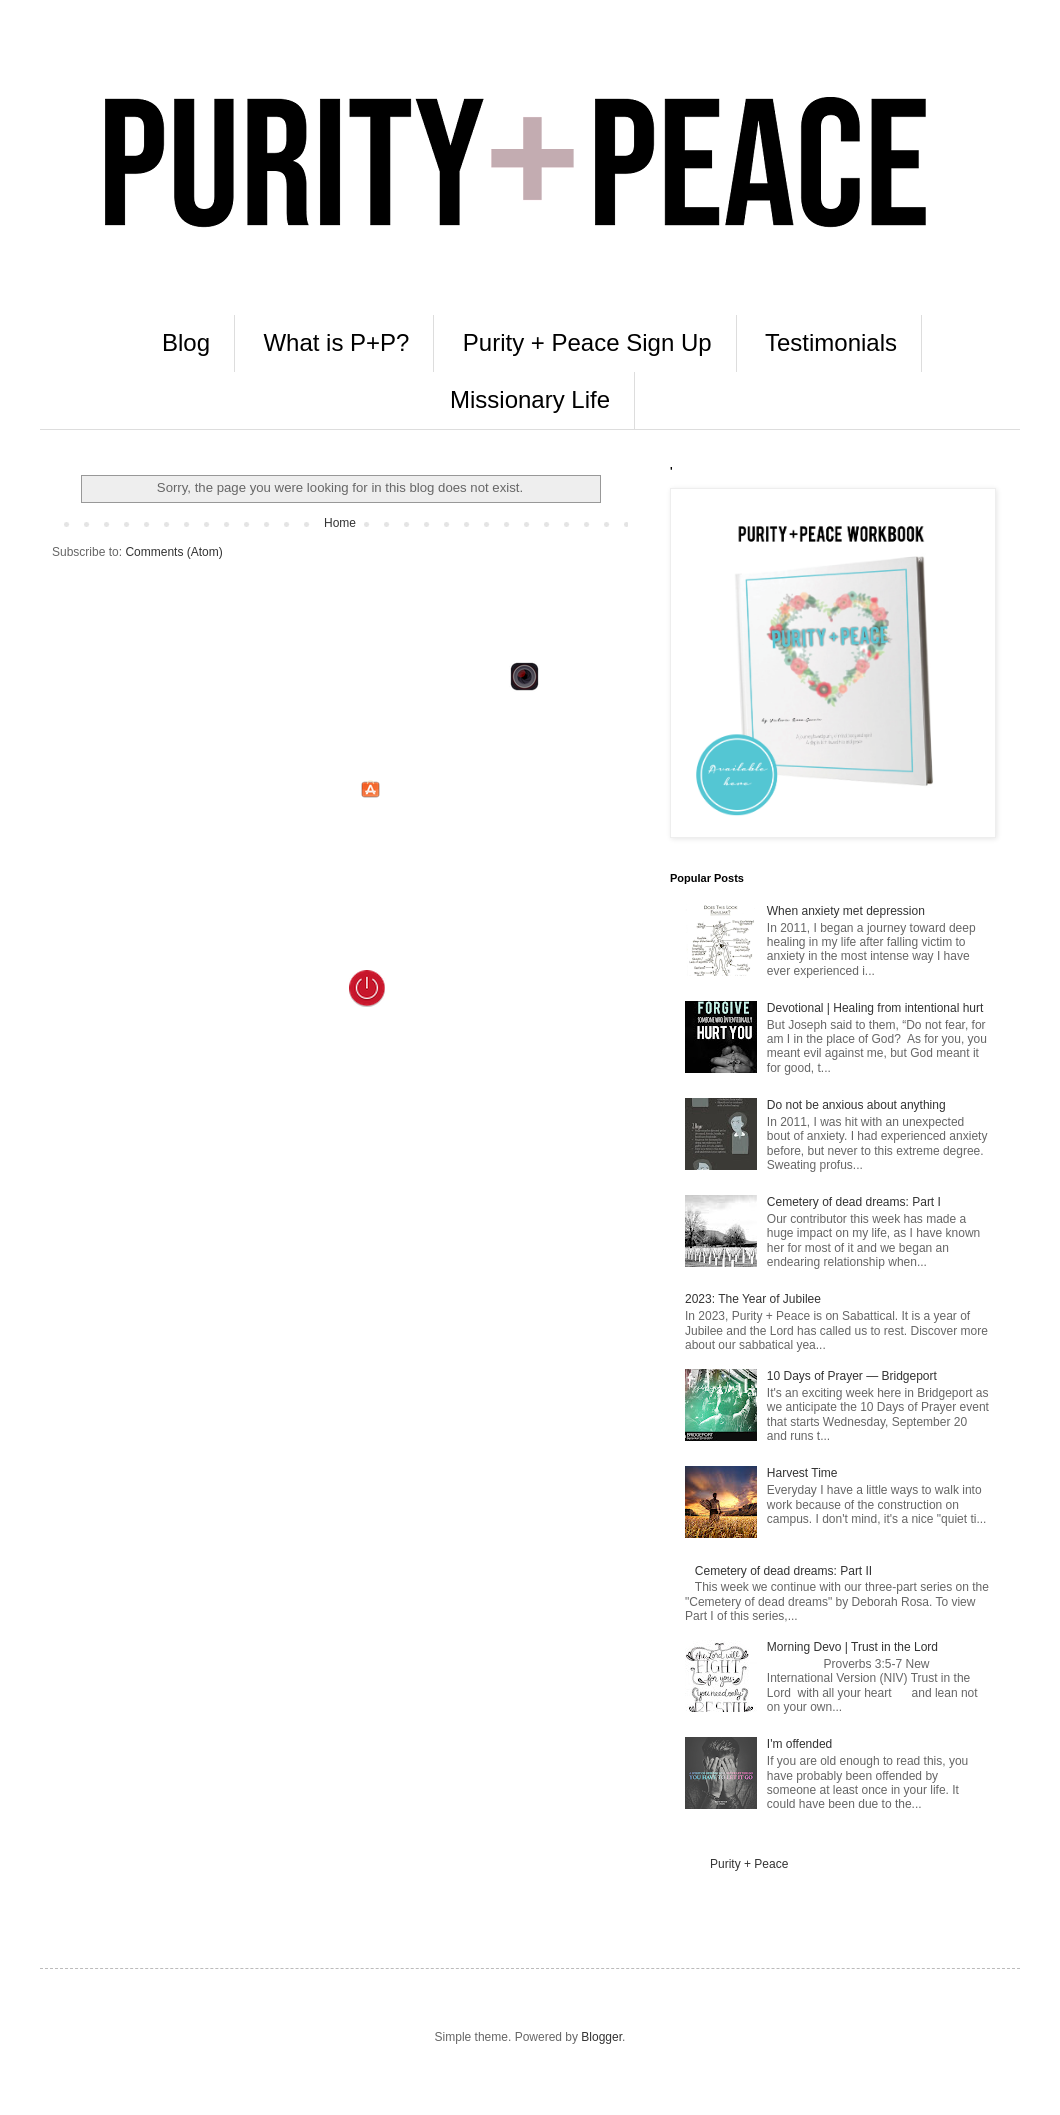 Image resolution: width=1060 pixels, height=2115 pixels. I want to click on open the software center to browse and install applications, so click(370, 789).